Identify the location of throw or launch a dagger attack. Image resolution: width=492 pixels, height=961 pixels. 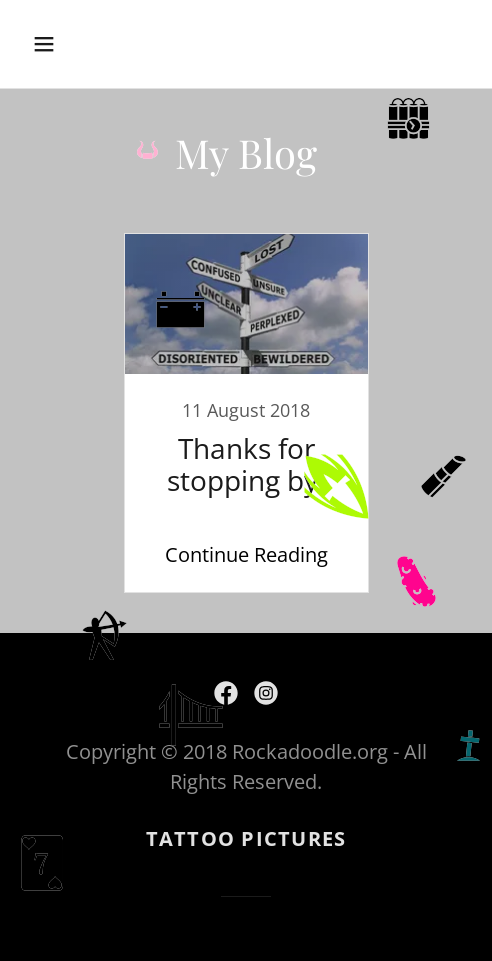
(337, 487).